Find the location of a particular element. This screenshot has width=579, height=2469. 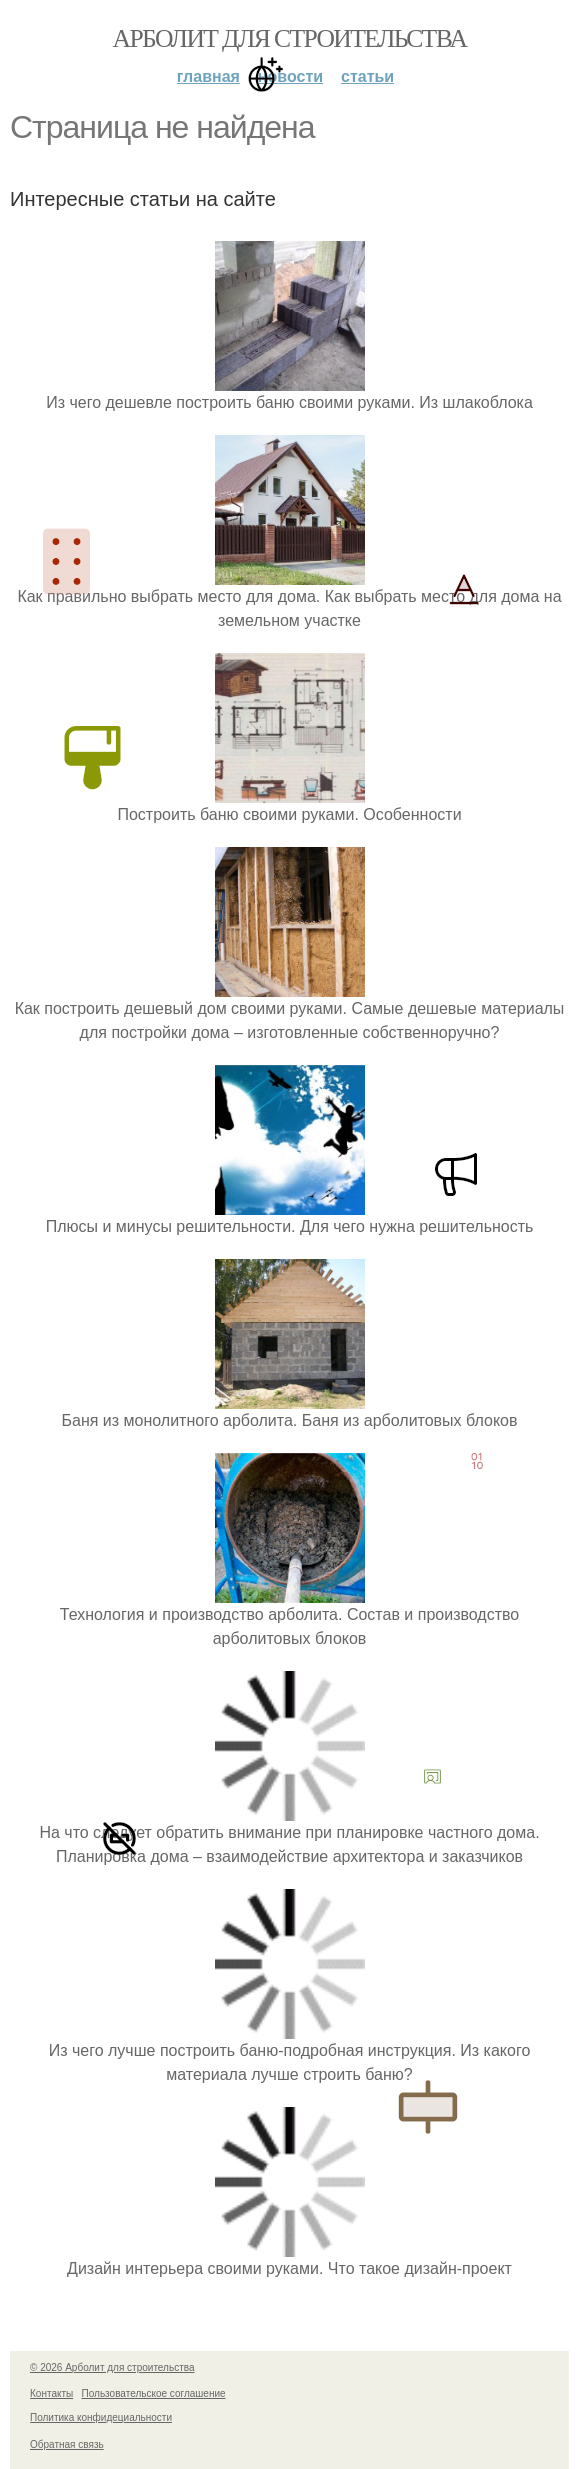

apply underline formatting to text is located at coordinates (464, 590).